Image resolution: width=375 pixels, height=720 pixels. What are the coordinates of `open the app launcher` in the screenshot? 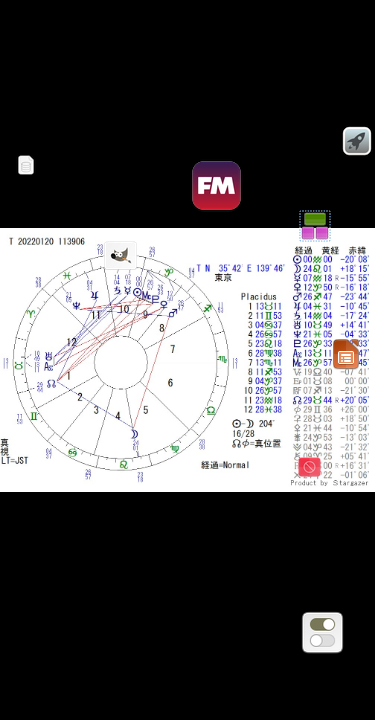 It's located at (357, 141).